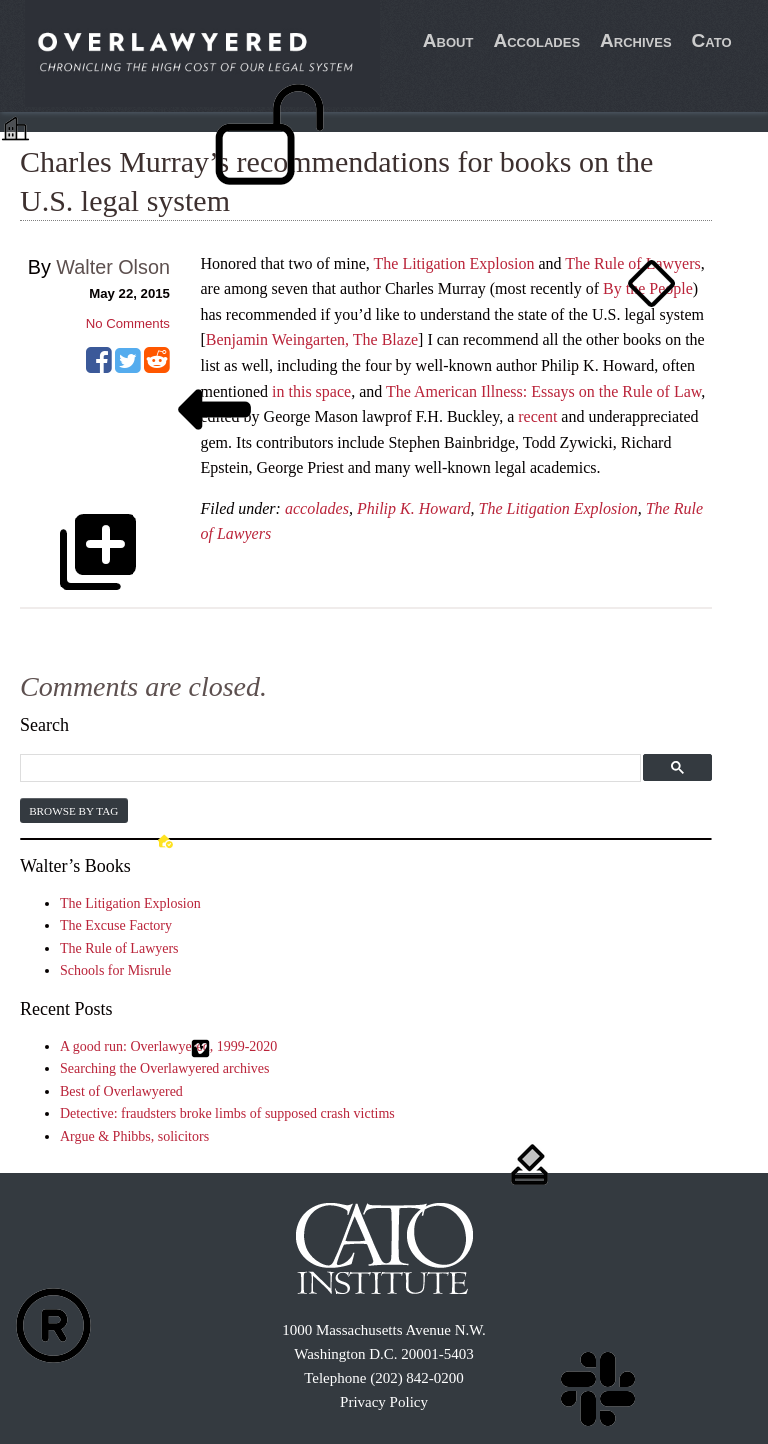  Describe the element at coordinates (15, 129) in the screenshot. I see `view nearby buildings or properties` at that location.